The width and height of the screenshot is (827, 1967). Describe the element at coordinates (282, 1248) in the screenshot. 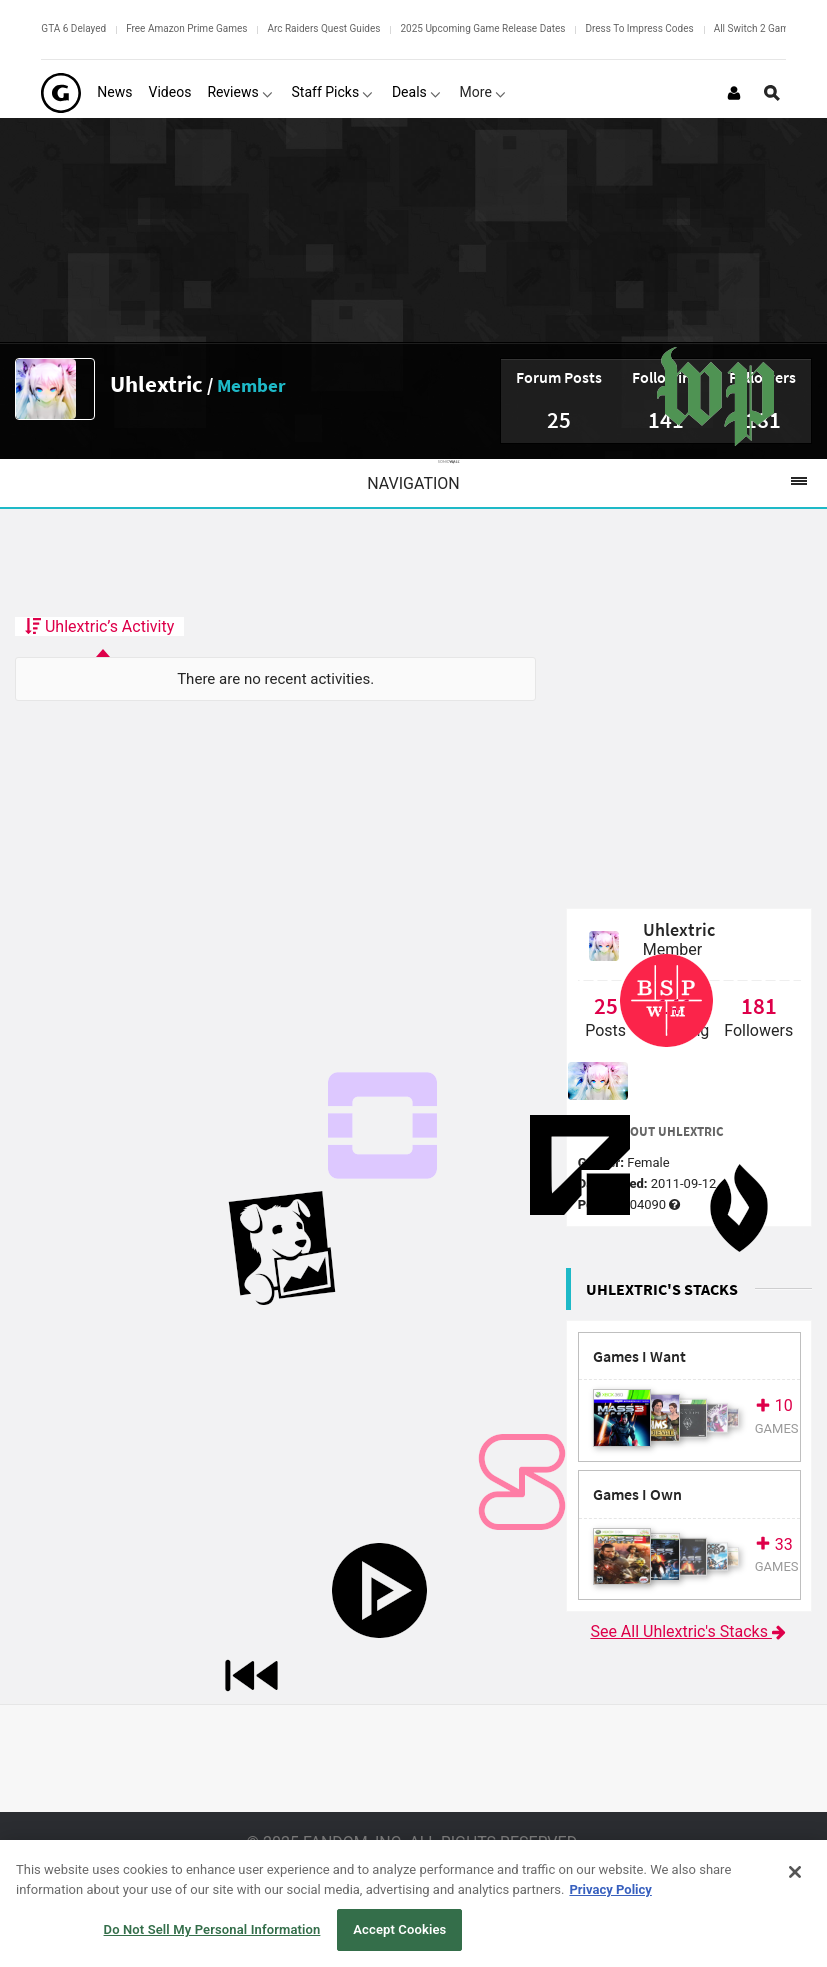

I see `open Datadog monitoring dashboard` at that location.